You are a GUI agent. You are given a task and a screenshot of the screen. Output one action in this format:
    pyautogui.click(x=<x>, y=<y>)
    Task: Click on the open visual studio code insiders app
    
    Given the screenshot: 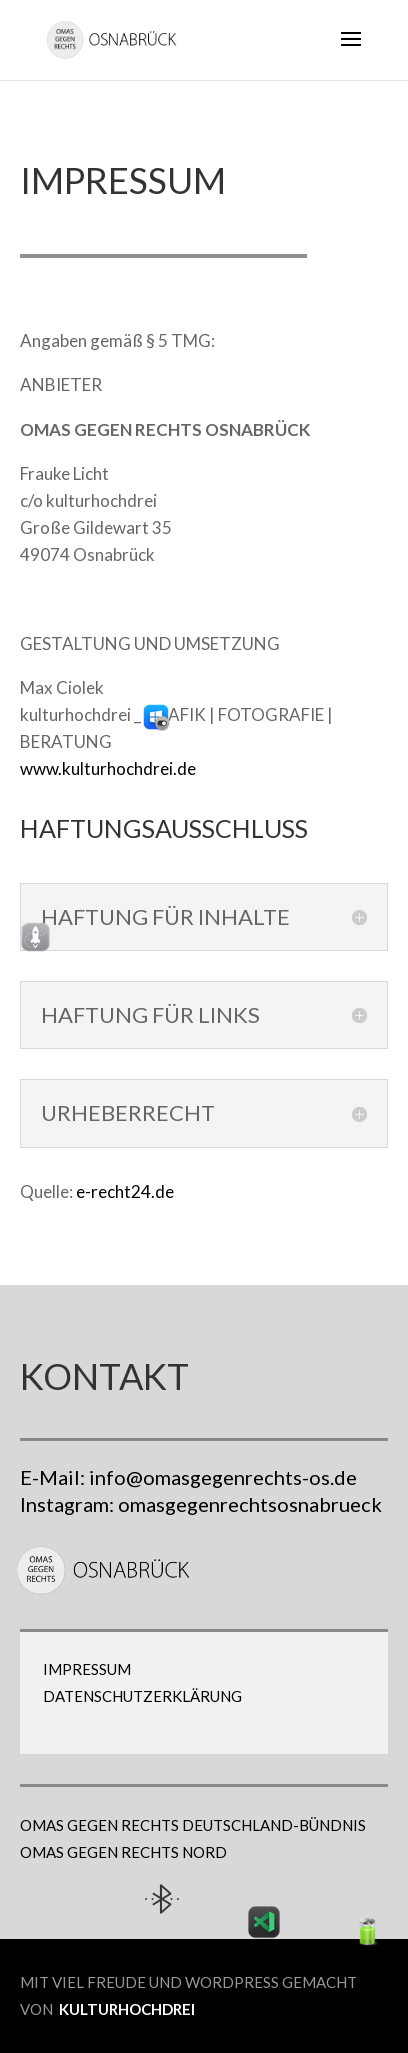 What is the action you would take?
    pyautogui.click(x=264, y=1922)
    